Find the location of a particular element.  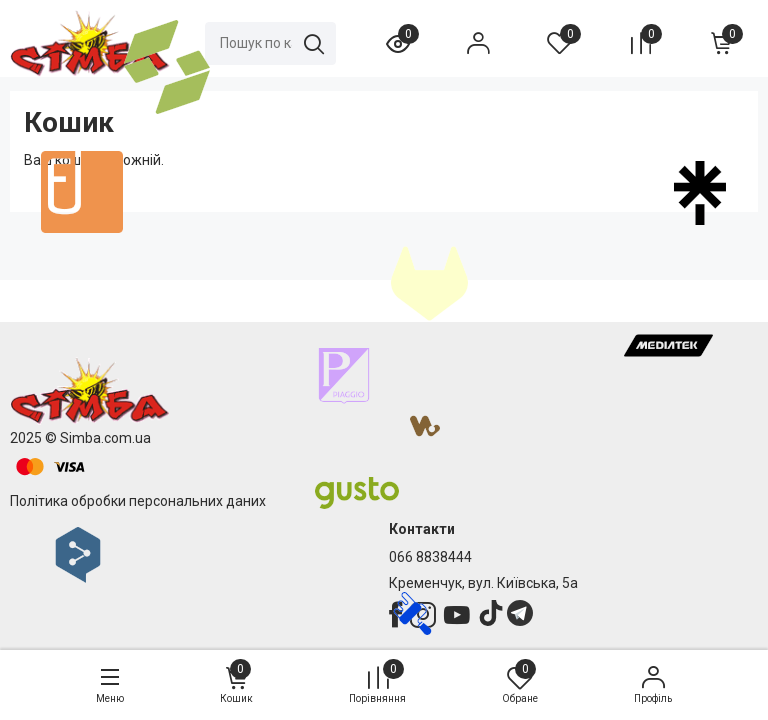

ServBay application logo is located at coordinates (167, 67).